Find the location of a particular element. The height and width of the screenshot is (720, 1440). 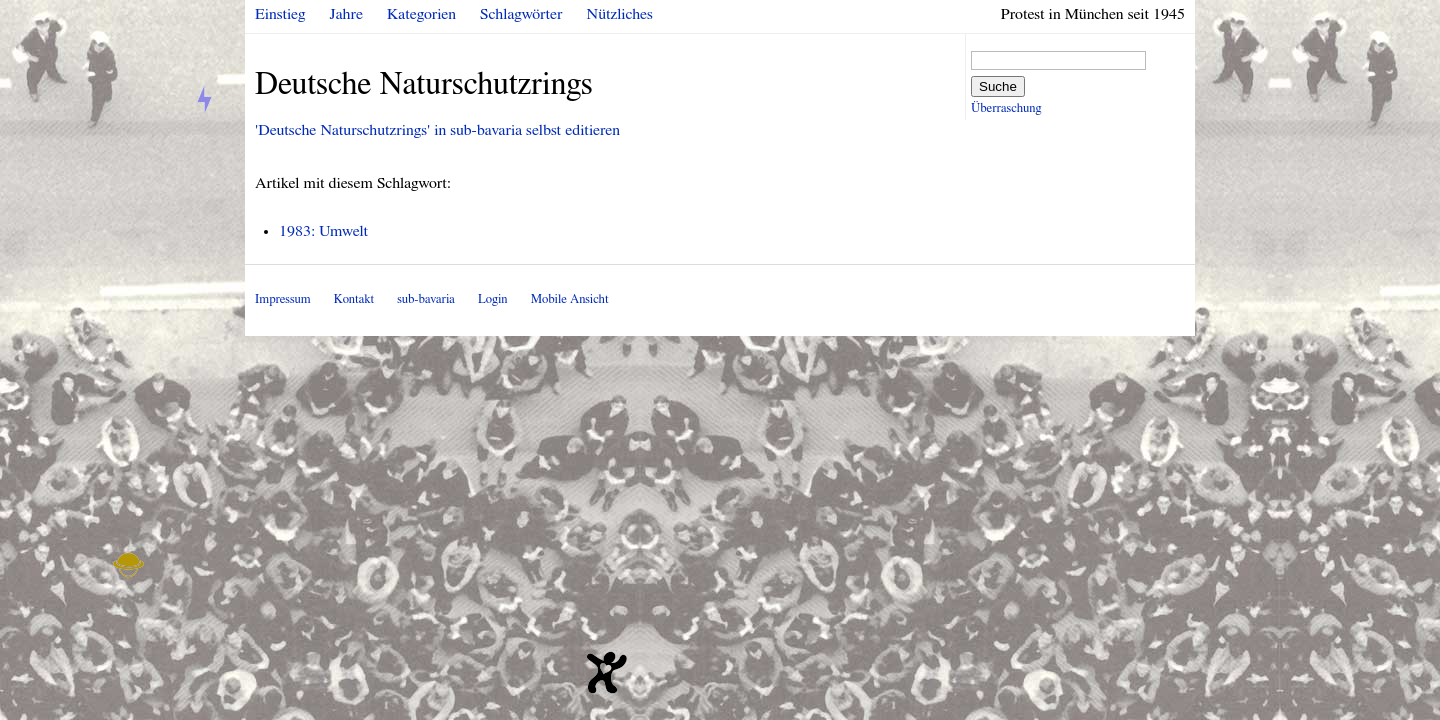

indicates electric or battery power is located at coordinates (204, 99).